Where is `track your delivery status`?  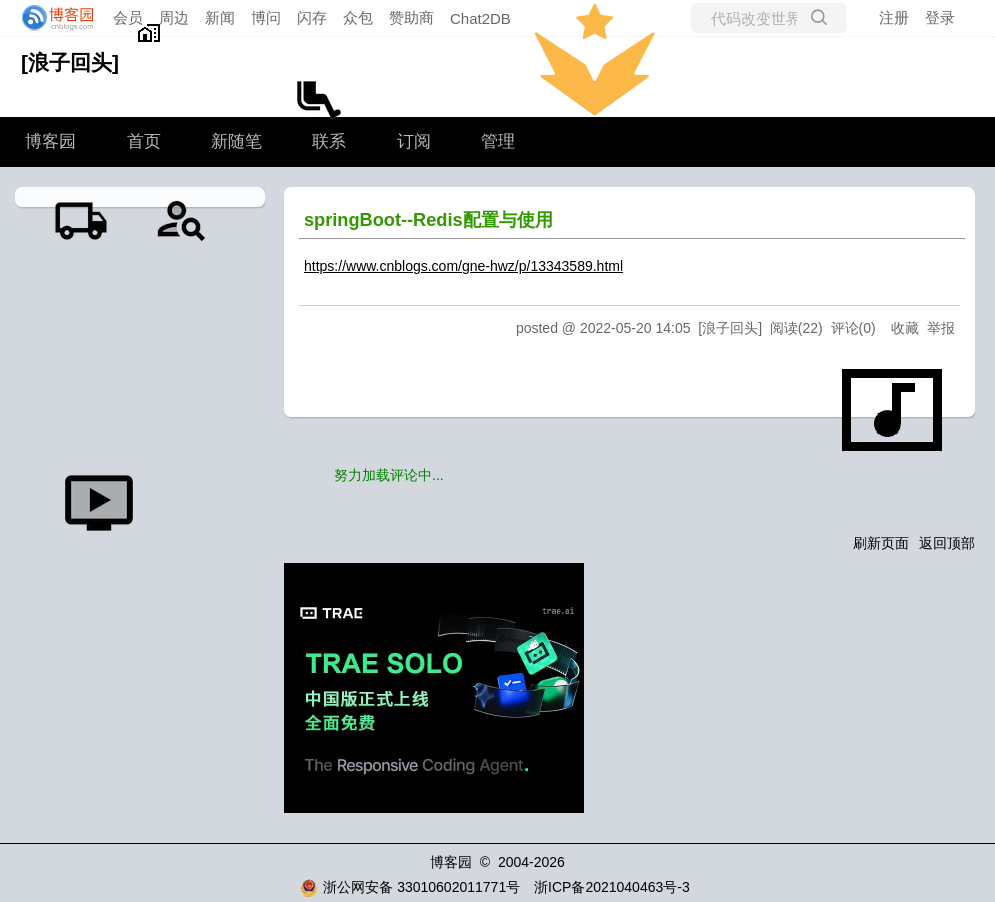 track your delivery status is located at coordinates (81, 221).